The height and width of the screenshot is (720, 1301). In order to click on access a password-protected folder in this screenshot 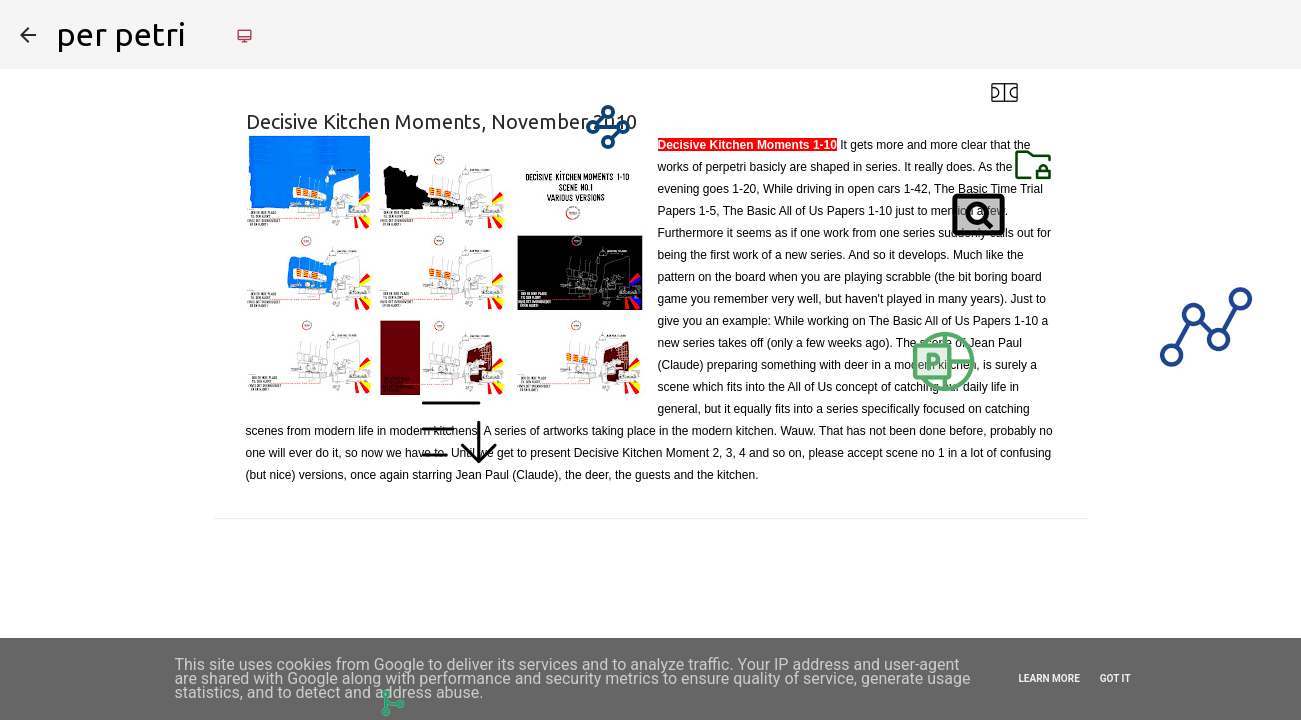, I will do `click(1033, 164)`.